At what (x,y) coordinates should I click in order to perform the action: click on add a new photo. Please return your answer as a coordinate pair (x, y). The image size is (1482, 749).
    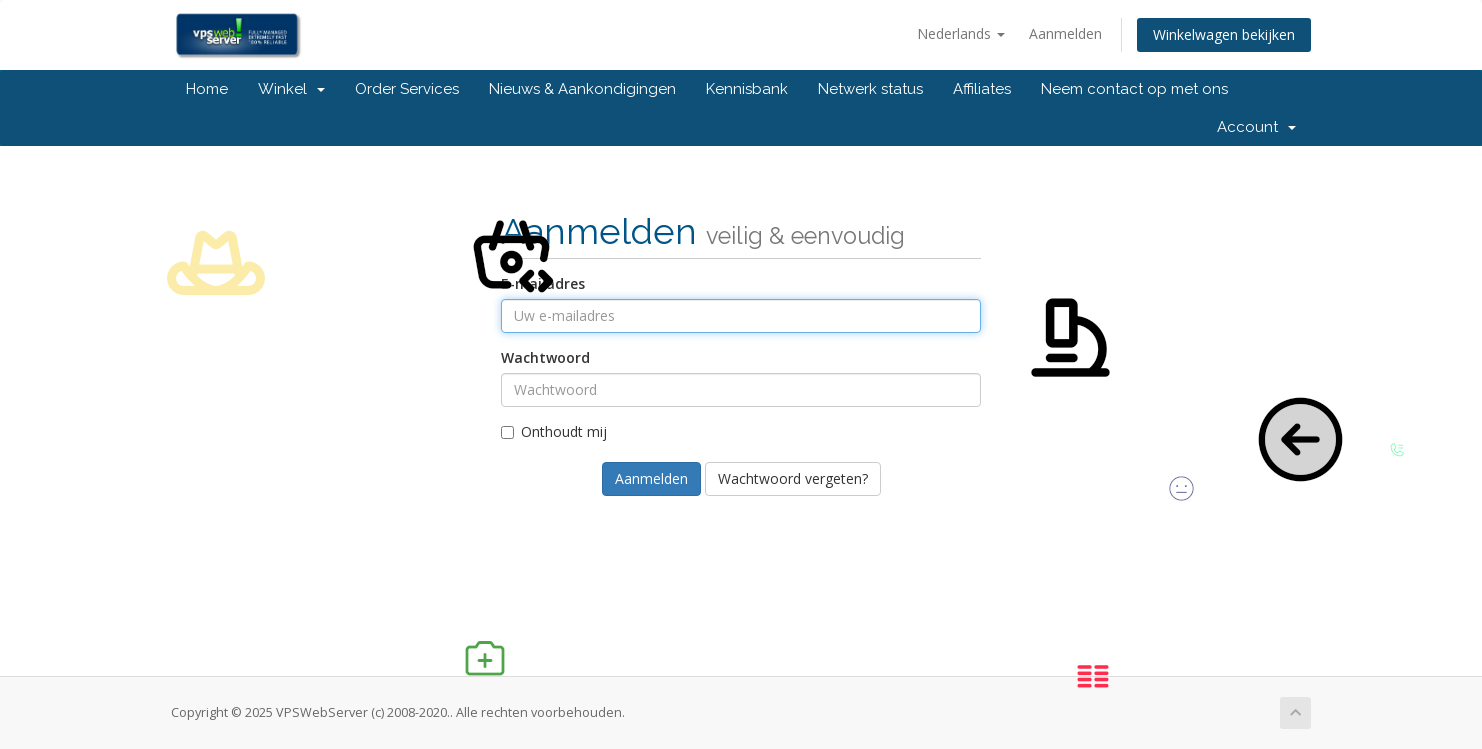
    Looking at the image, I should click on (485, 659).